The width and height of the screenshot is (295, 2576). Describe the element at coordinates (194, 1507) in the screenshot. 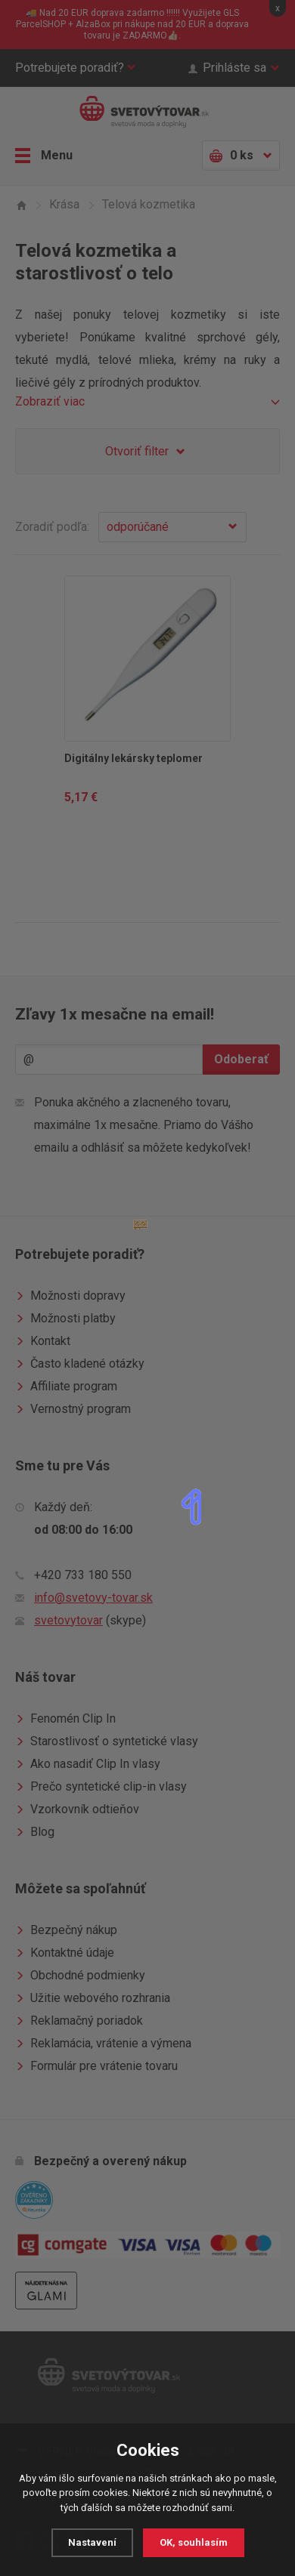

I see `access google one subscription settings` at that location.